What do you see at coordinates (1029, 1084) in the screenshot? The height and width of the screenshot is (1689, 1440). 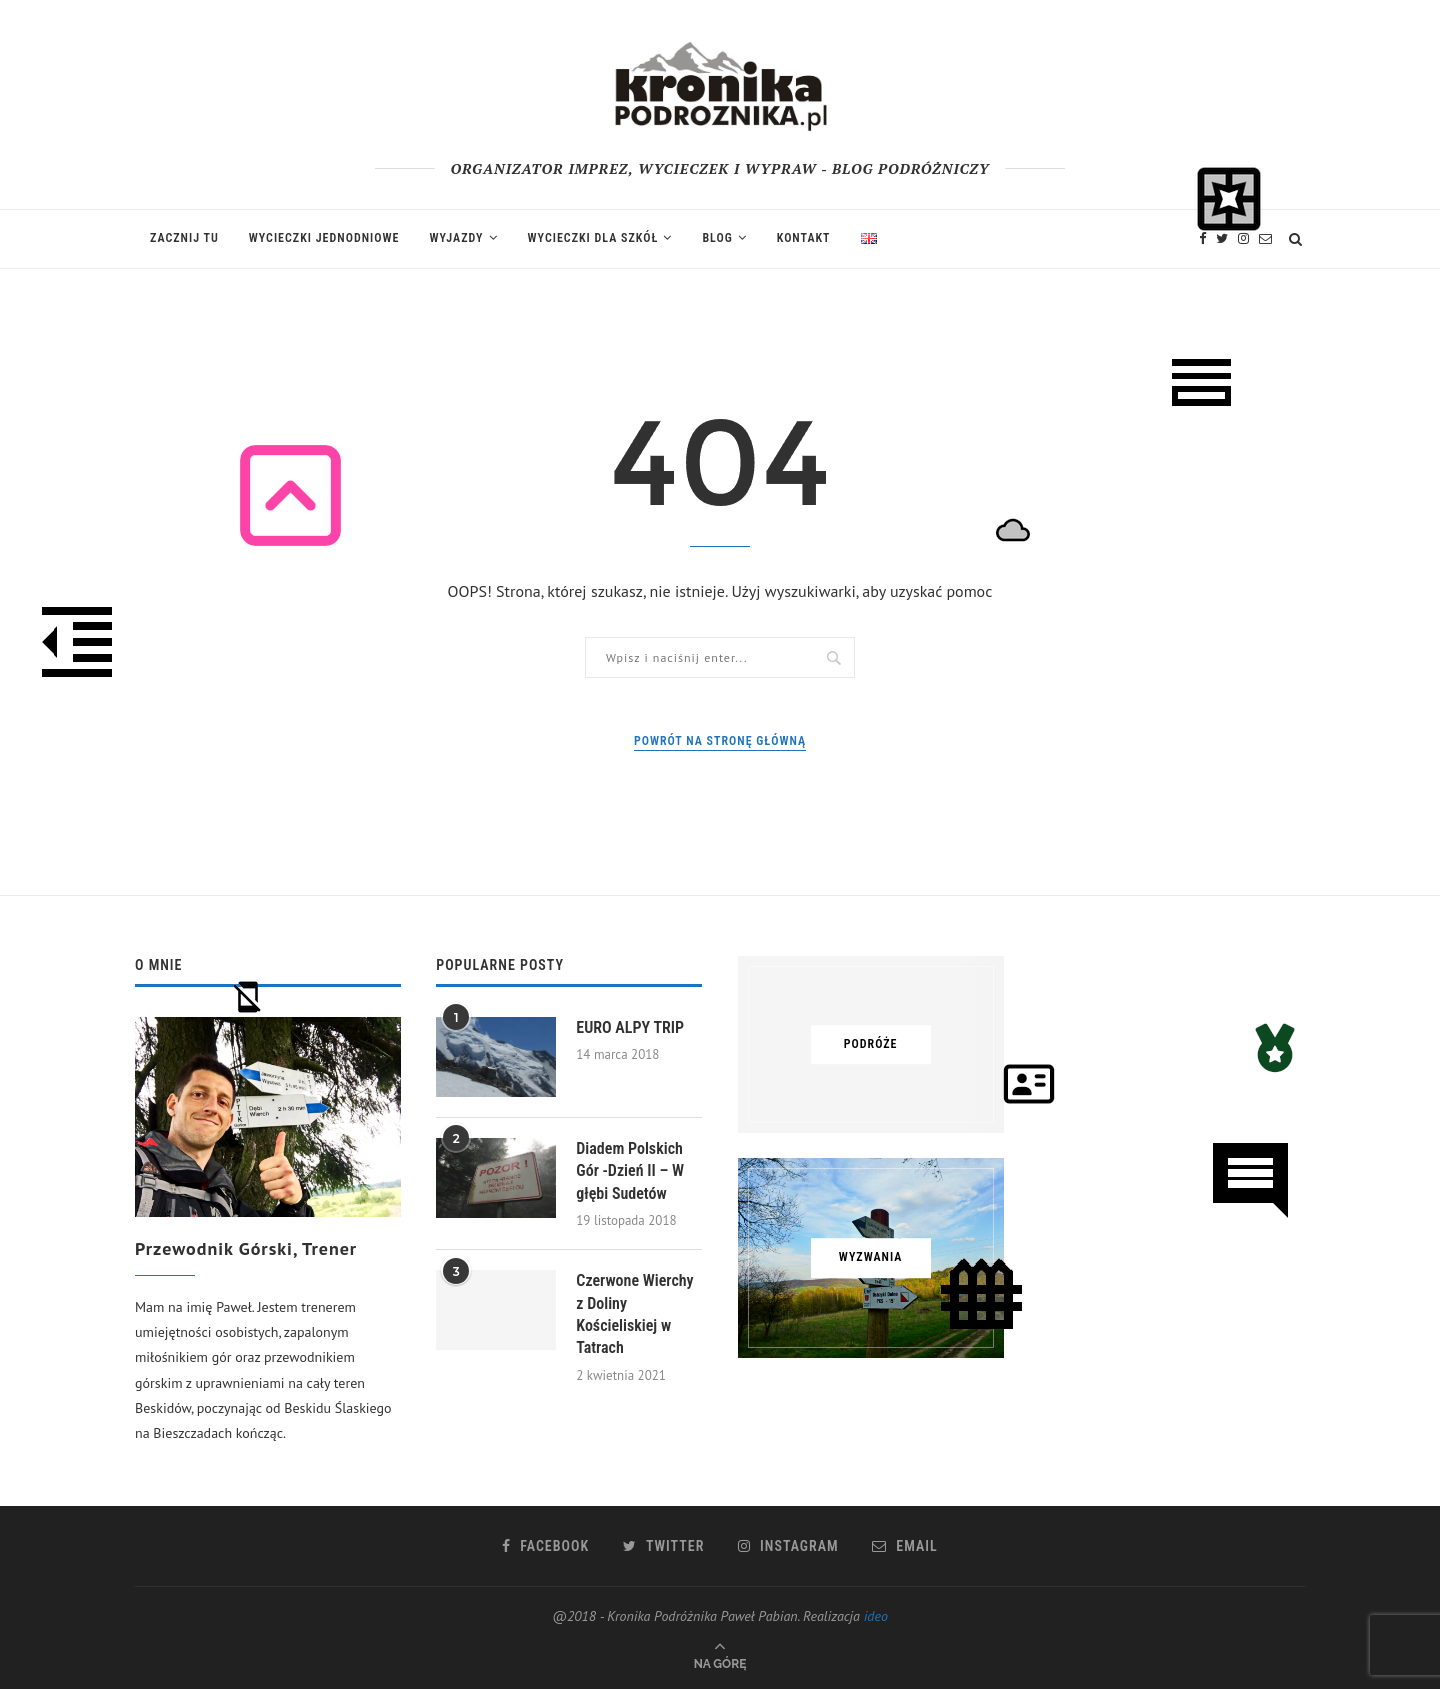 I see `view contact details` at bounding box center [1029, 1084].